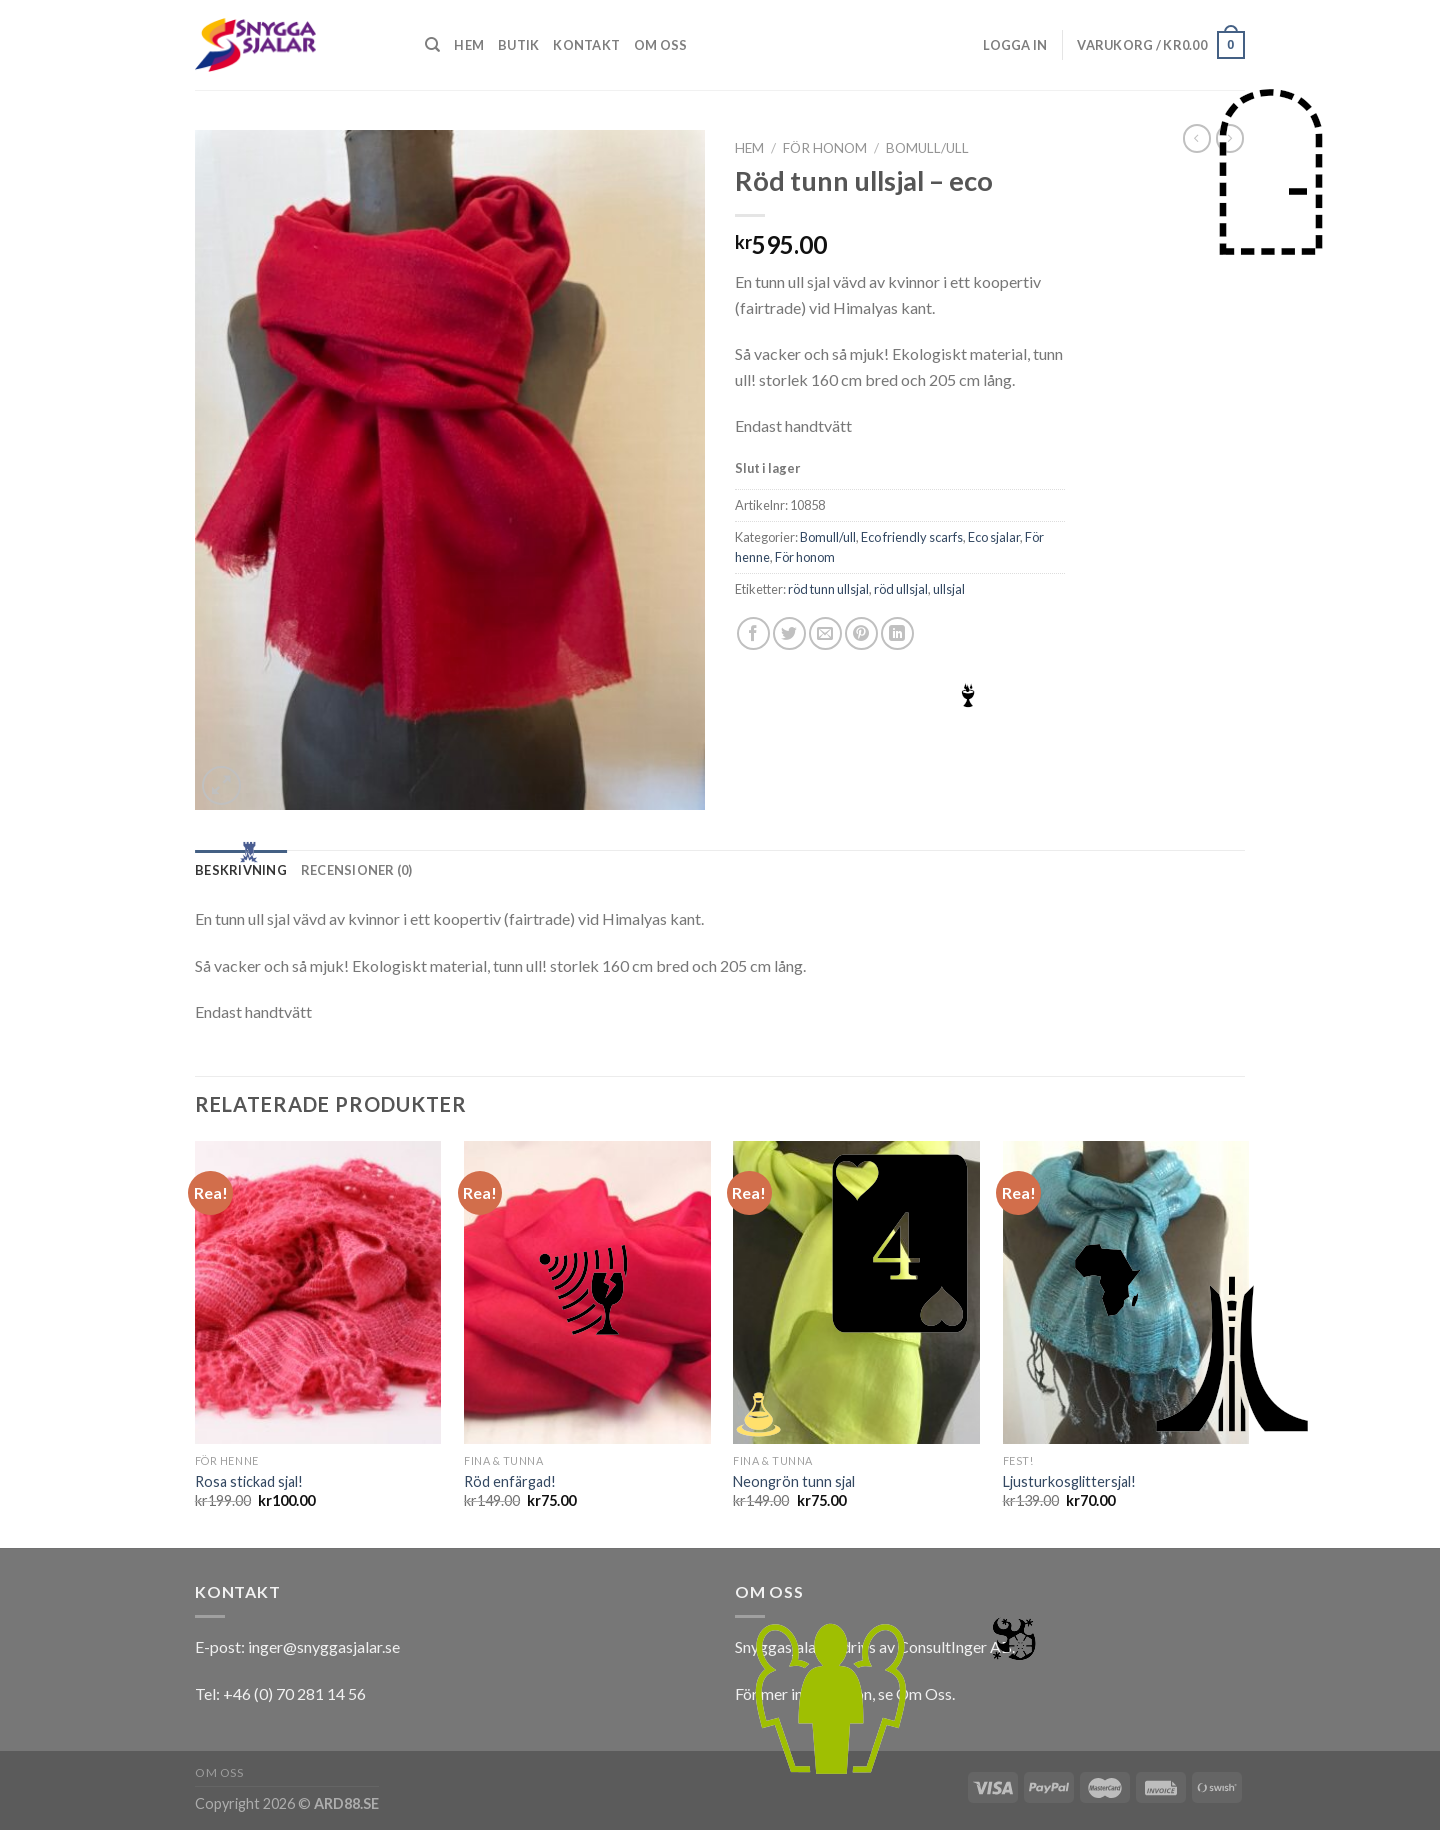 The height and width of the screenshot is (1830, 1440). What do you see at coordinates (1108, 1280) in the screenshot?
I see `select africa as your region` at bounding box center [1108, 1280].